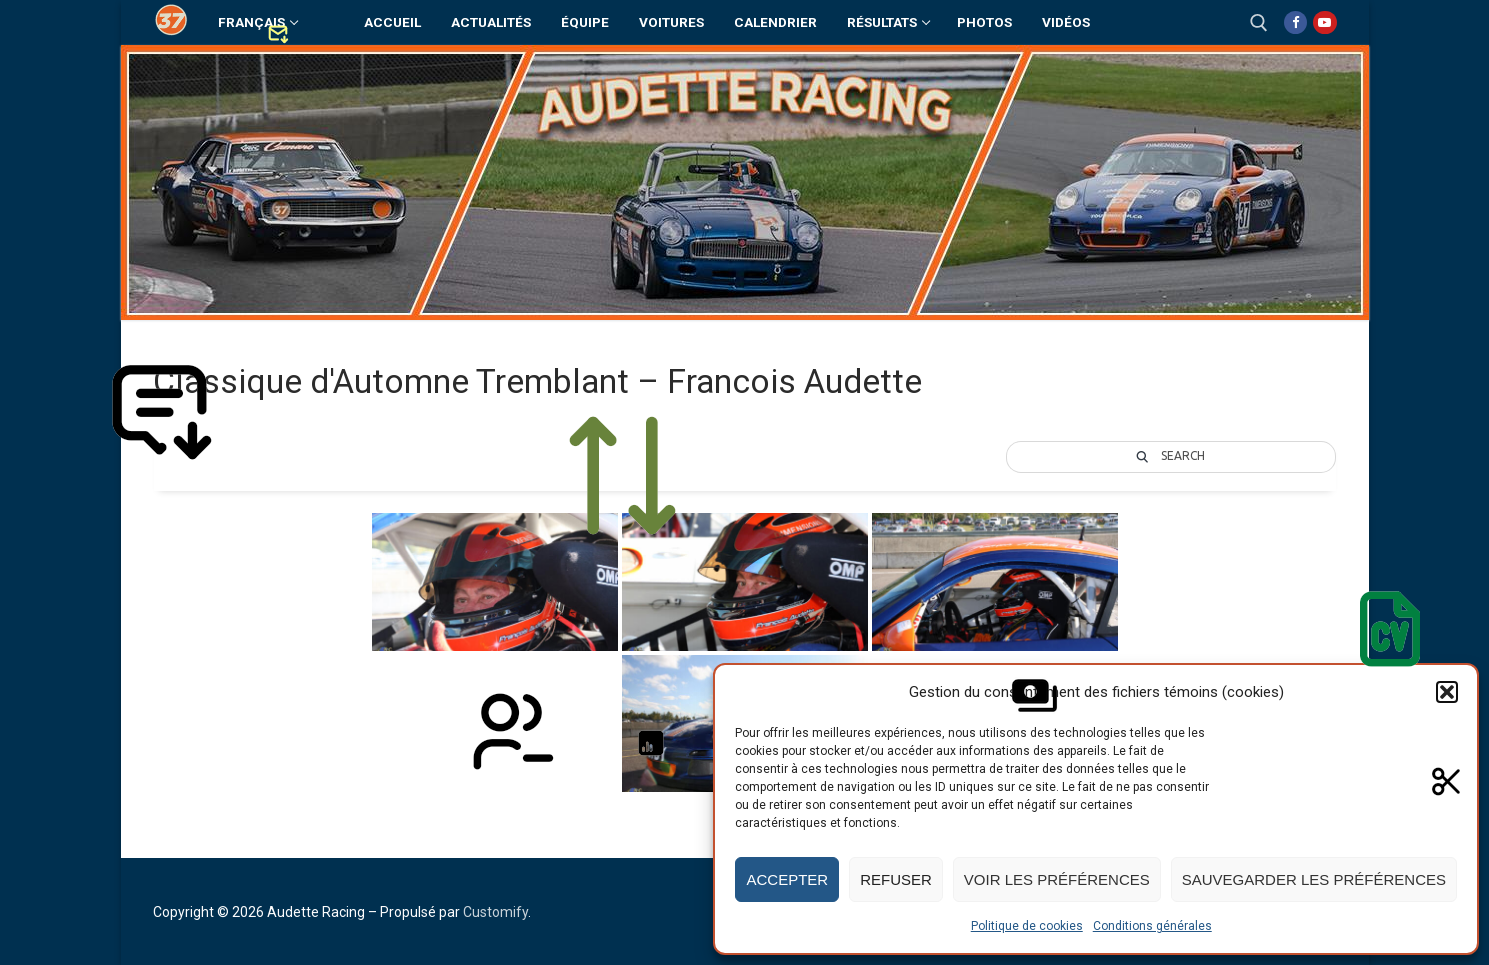 The height and width of the screenshot is (965, 1489). I want to click on align content to bottom-left corner, so click(651, 743).